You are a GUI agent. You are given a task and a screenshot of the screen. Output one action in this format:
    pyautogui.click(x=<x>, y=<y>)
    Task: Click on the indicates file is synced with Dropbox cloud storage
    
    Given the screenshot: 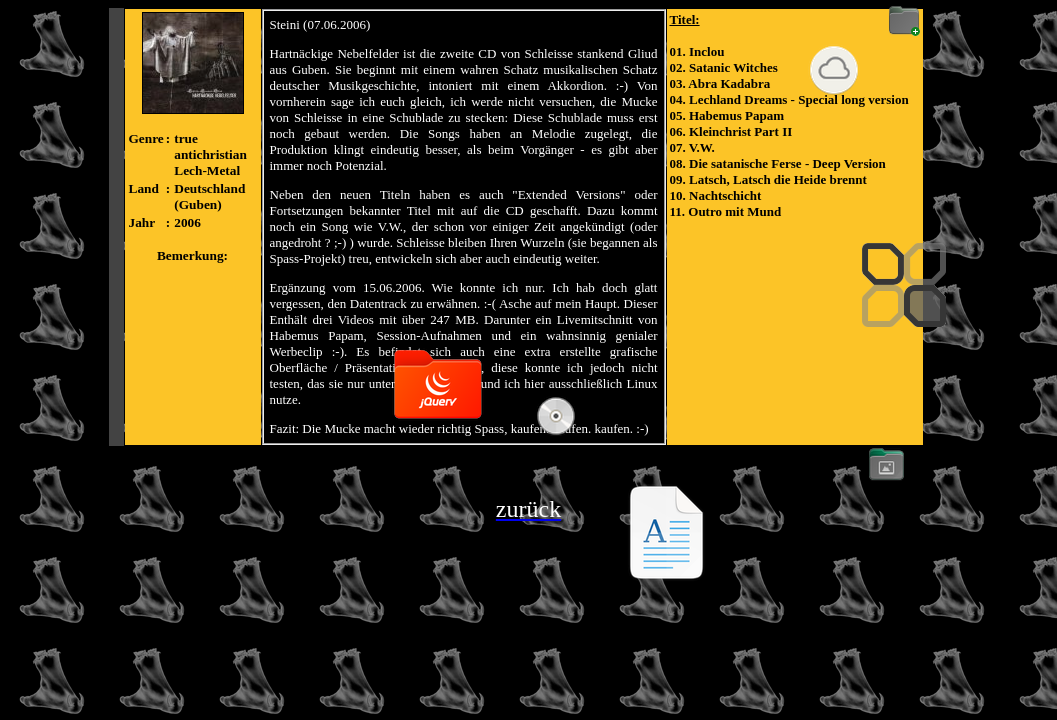 What is the action you would take?
    pyautogui.click(x=834, y=70)
    